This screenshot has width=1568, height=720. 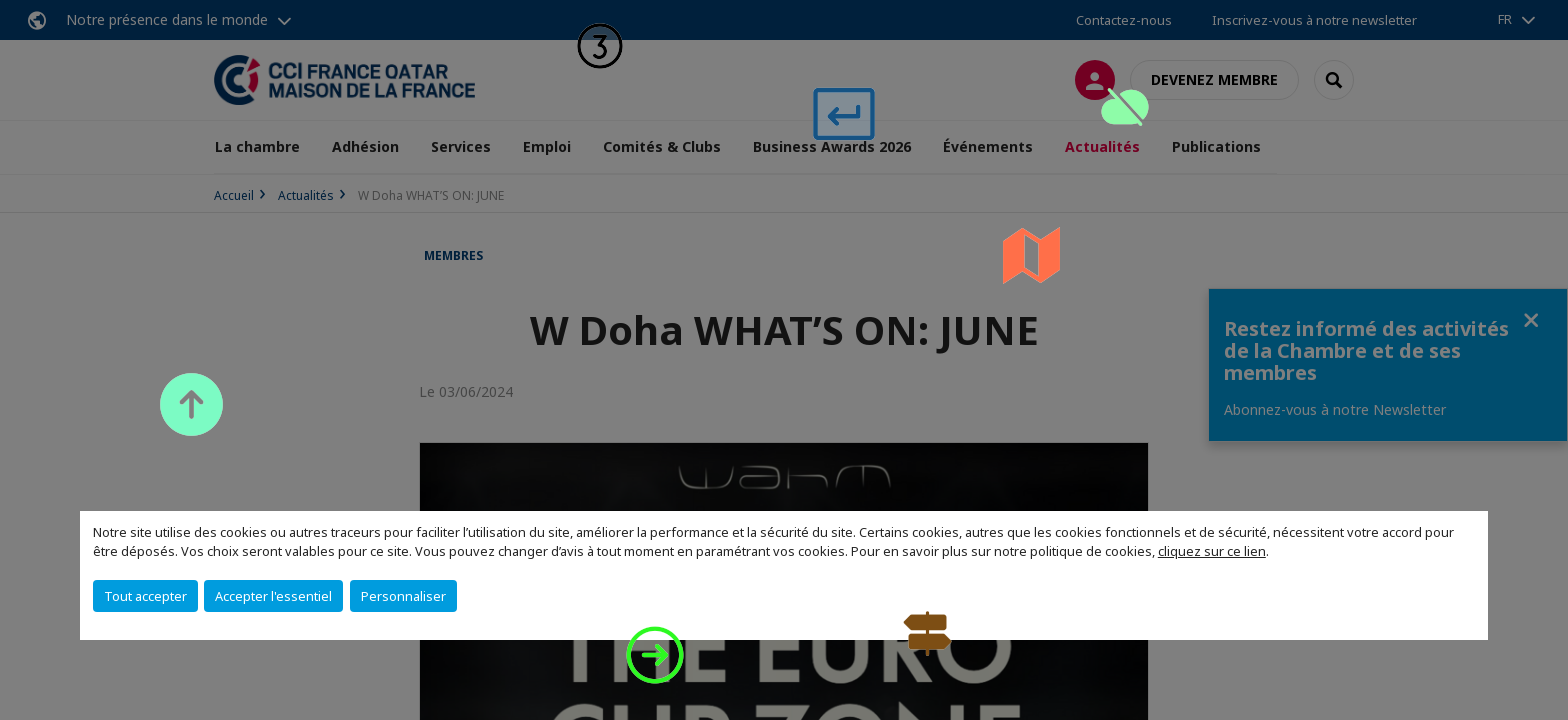 What do you see at coordinates (191, 404) in the screenshot?
I see `upload a file or content` at bounding box center [191, 404].